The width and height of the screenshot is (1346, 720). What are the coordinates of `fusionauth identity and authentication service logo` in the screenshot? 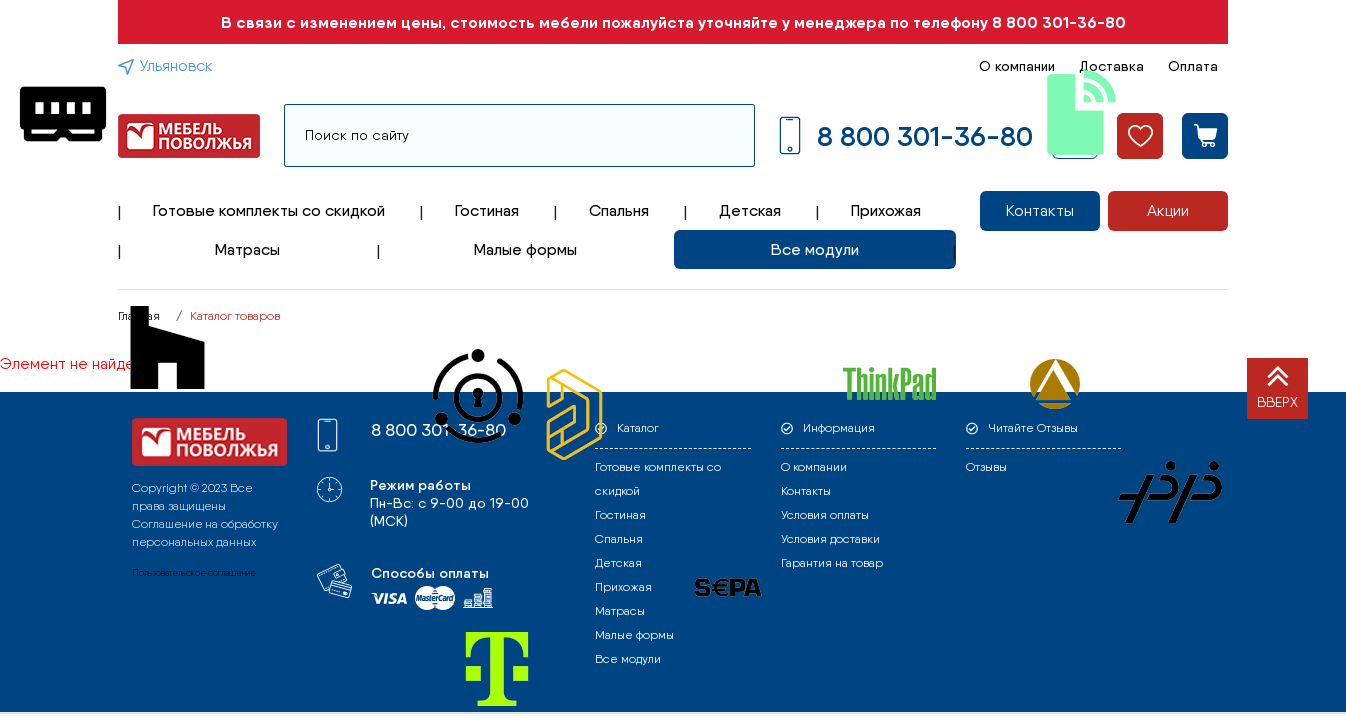 It's located at (478, 396).